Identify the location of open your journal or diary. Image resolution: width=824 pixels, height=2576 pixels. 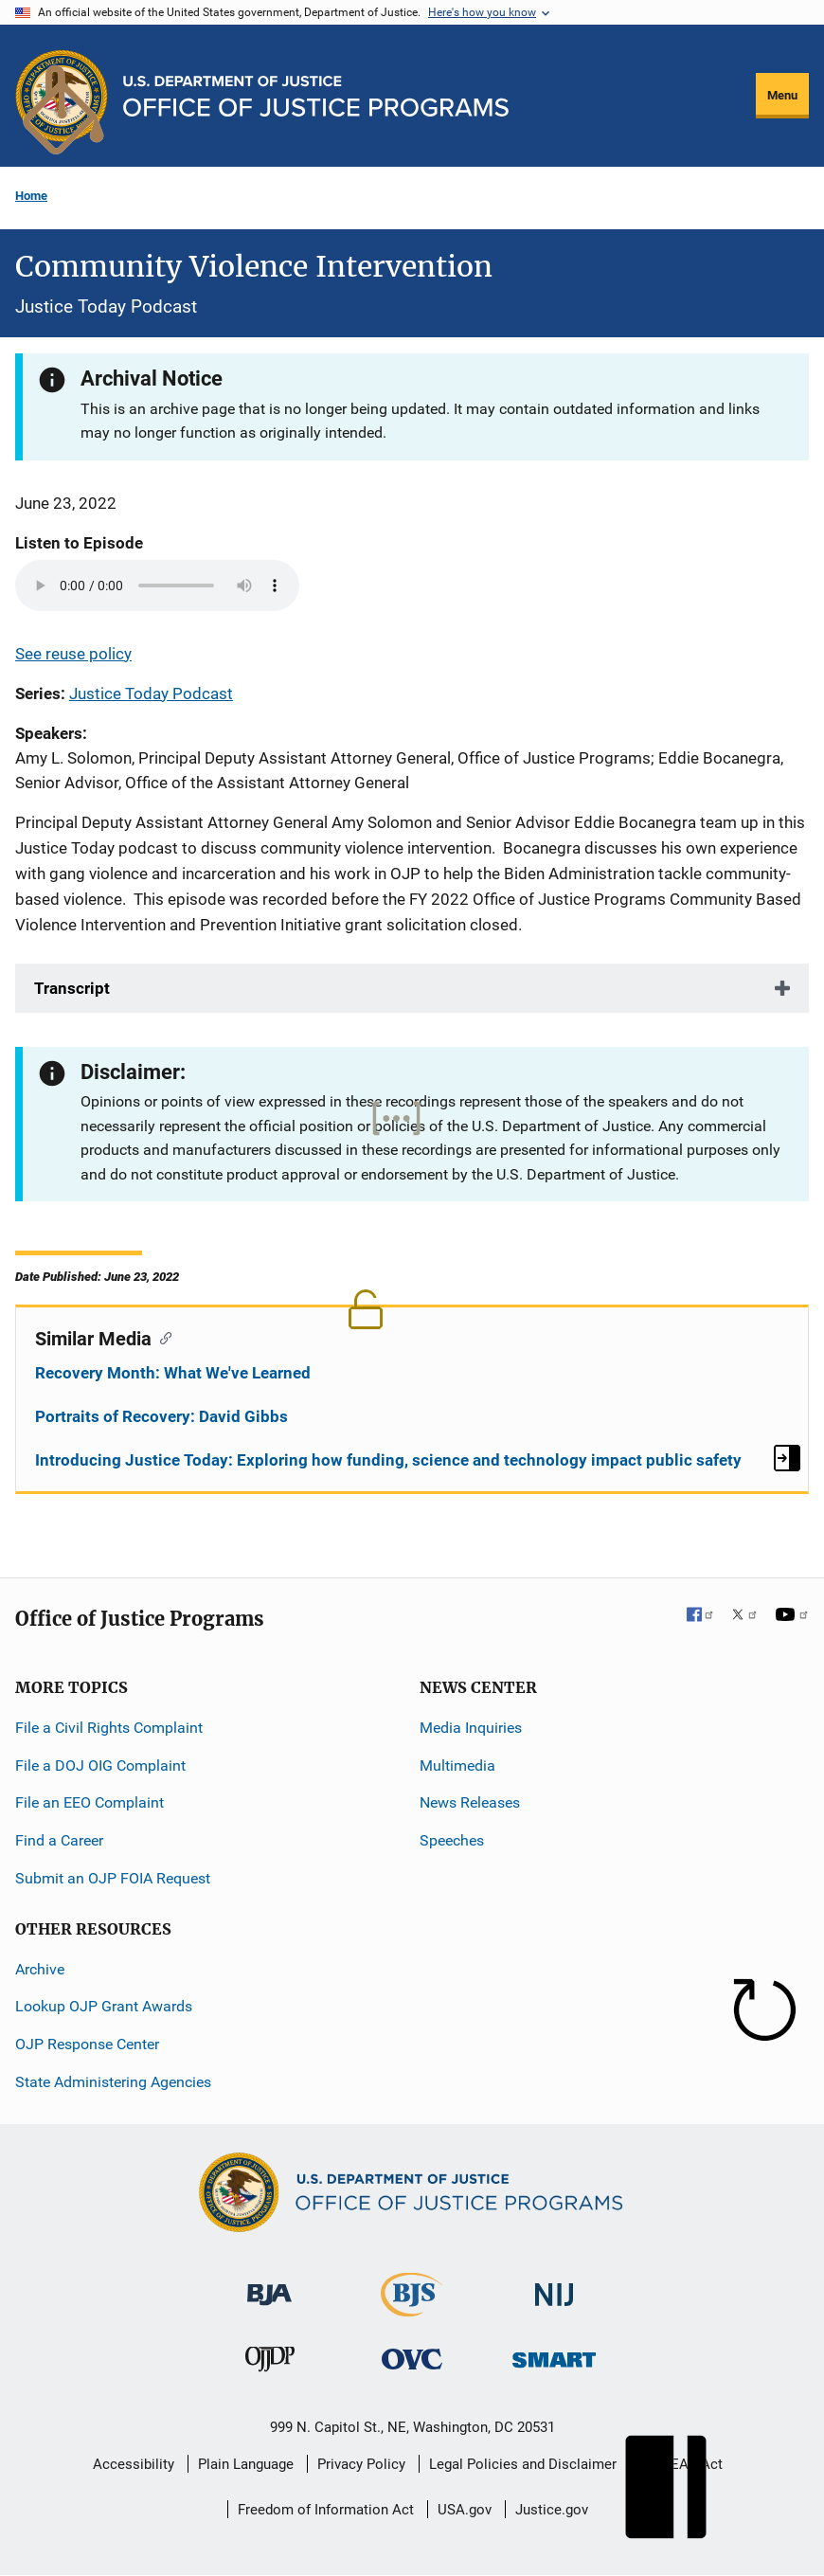
(666, 2487).